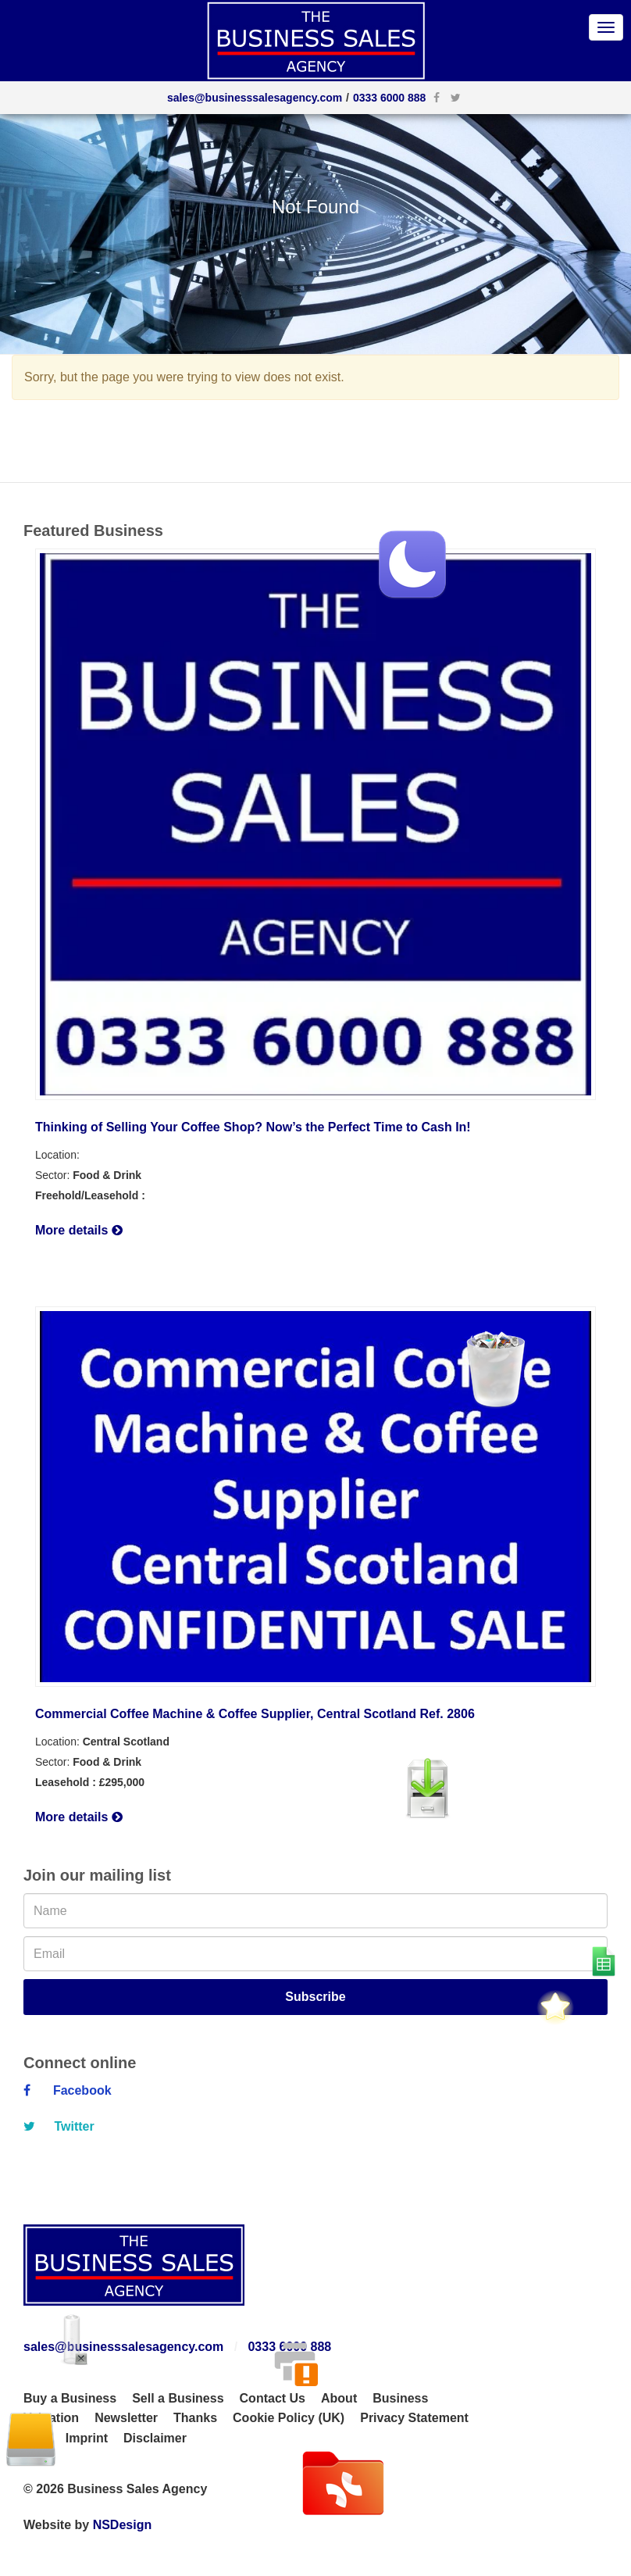 This screenshot has width=631, height=2576. I want to click on enable focus mode to silence notifications, so click(412, 564).